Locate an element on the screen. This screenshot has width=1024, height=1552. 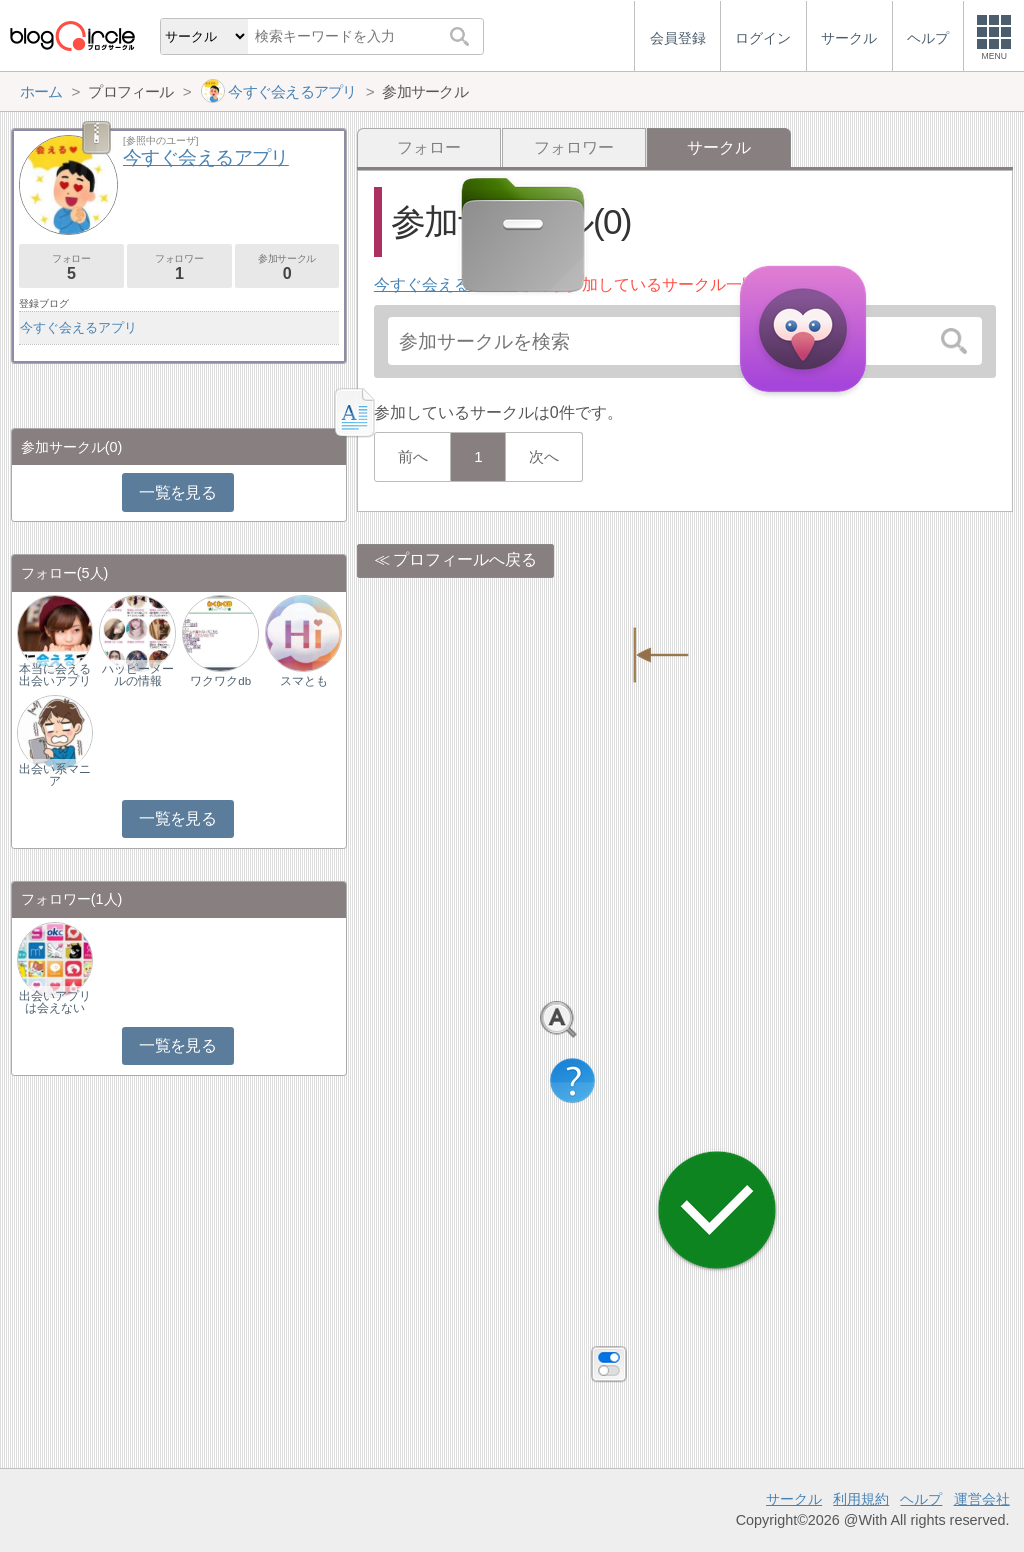
open cawbird twitter client is located at coordinates (803, 329).